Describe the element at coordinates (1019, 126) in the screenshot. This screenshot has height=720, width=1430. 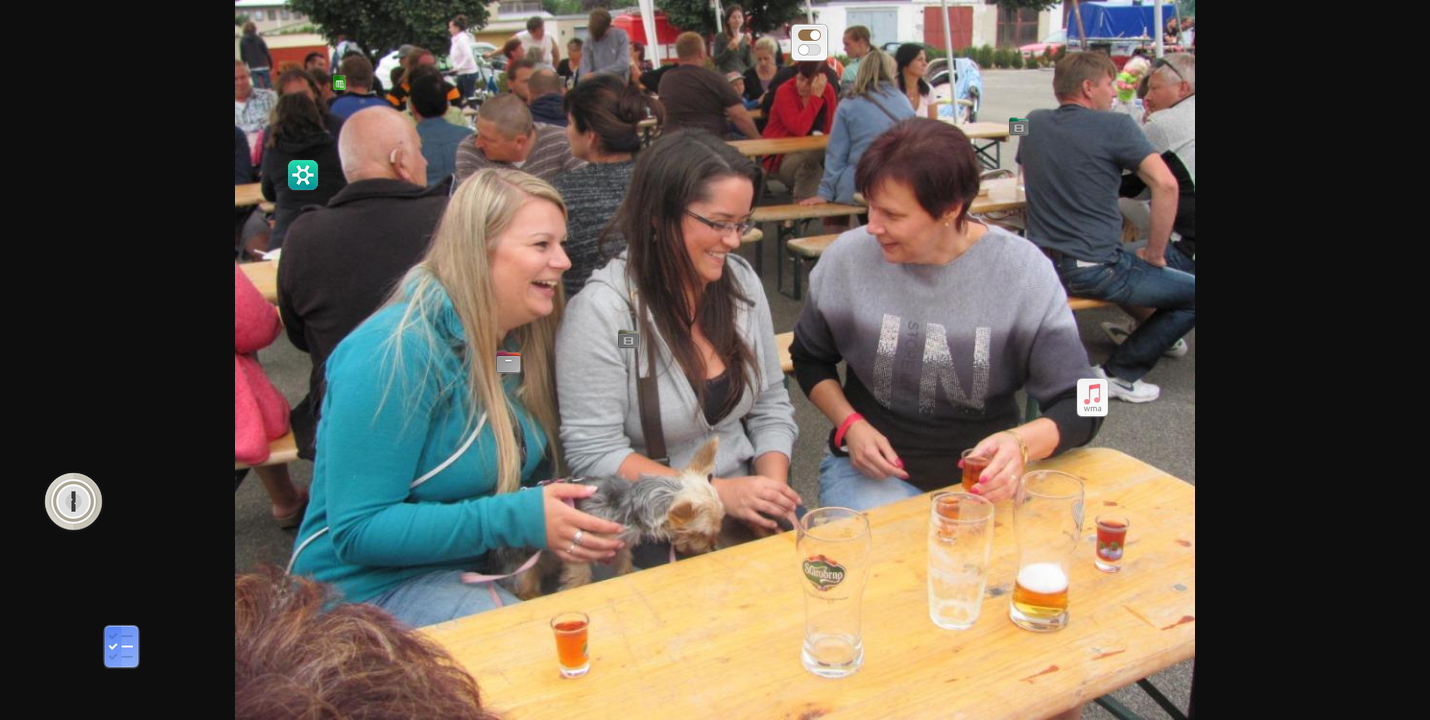
I see `open your videos folder` at that location.